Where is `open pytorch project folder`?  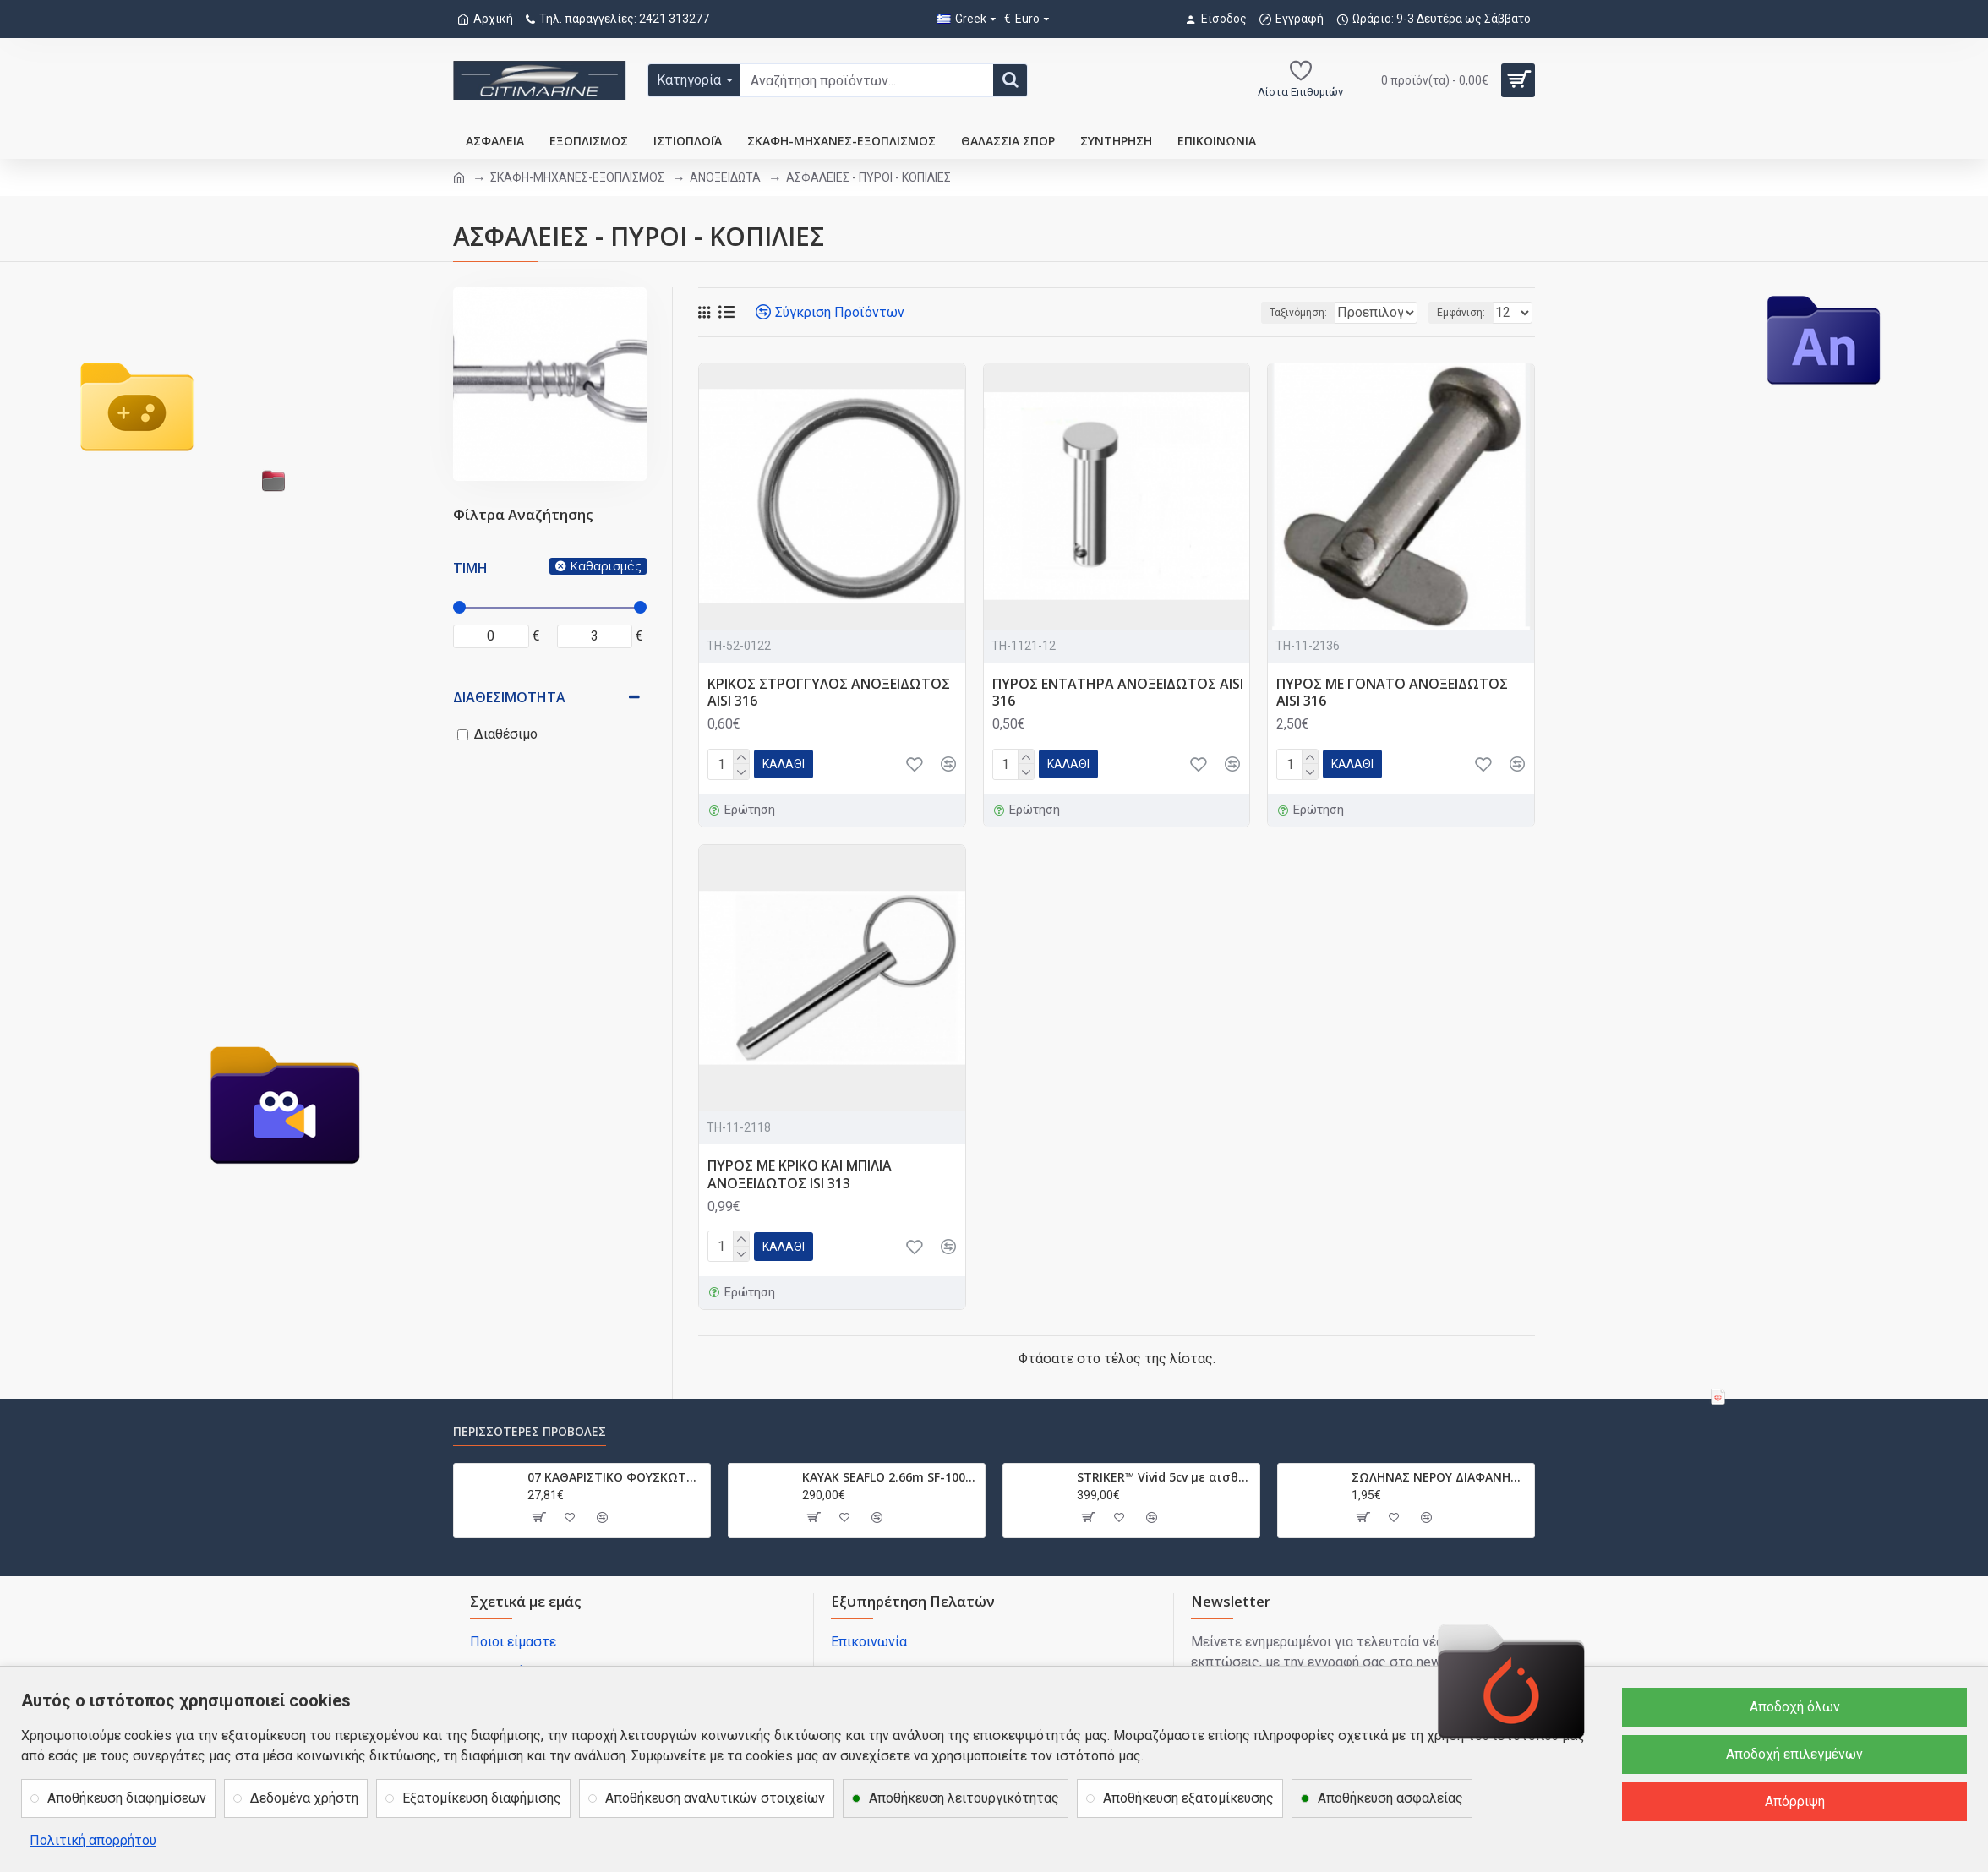
open pytorch project folder is located at coordinates (1510, 1685).